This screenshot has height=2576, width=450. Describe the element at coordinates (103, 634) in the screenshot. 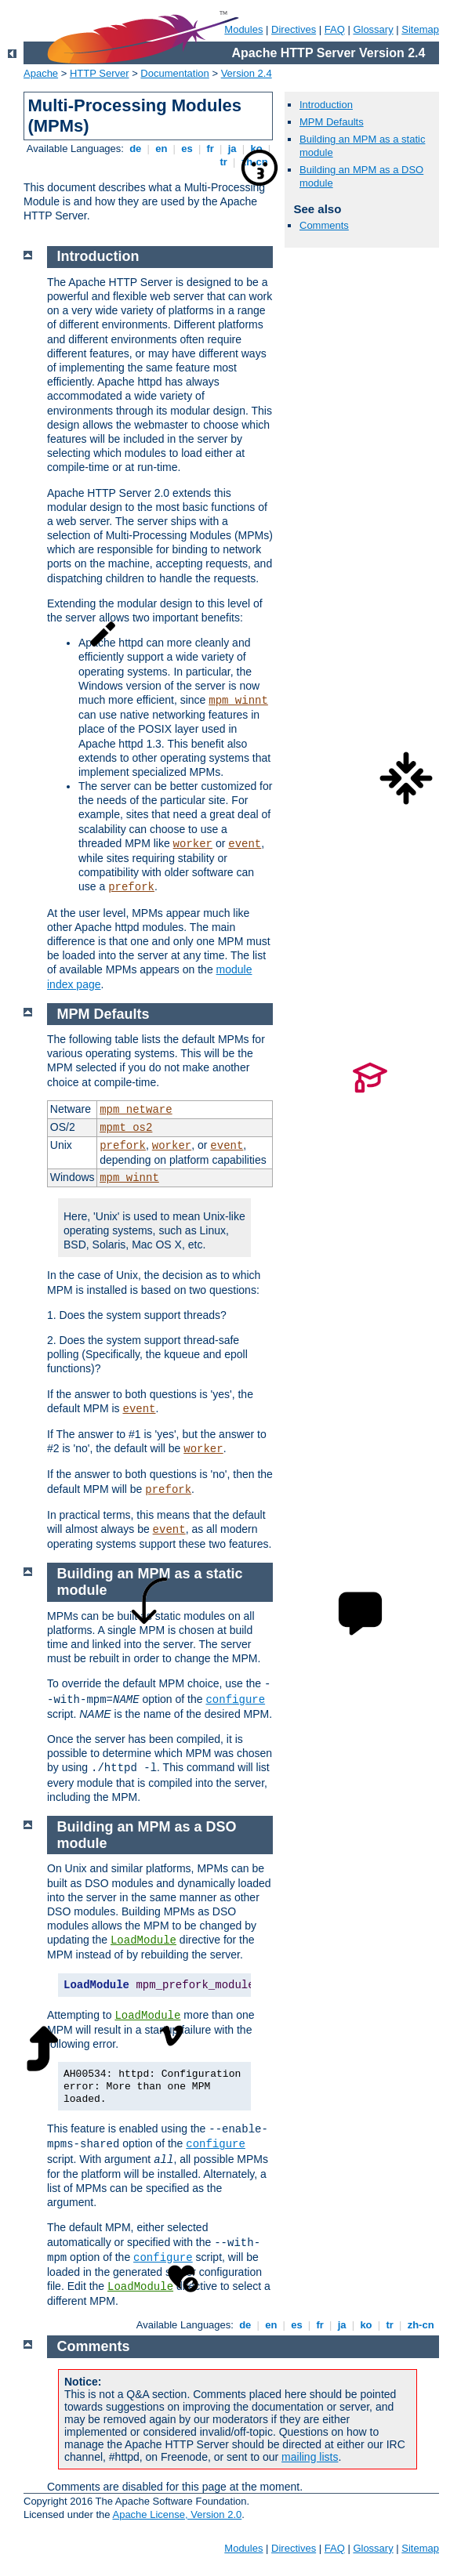

I see `apply automatic enhancements or effects` at that location.